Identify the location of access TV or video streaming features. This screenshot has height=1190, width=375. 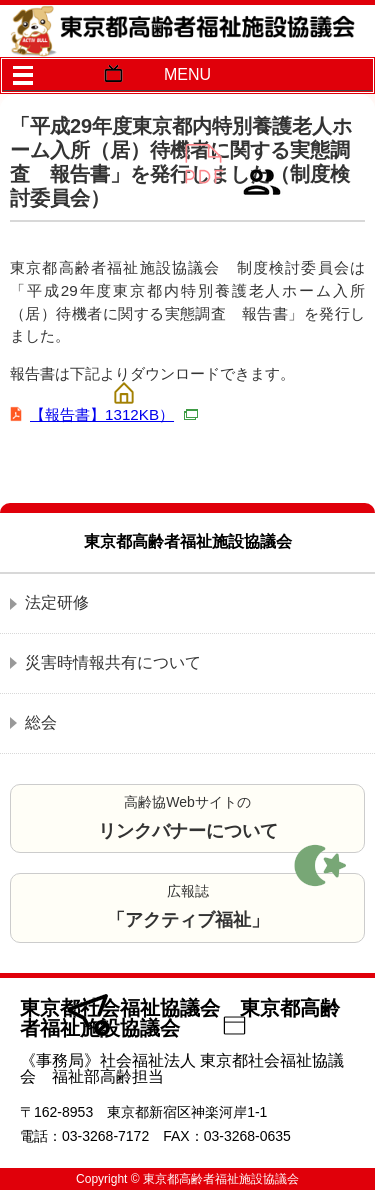
(113, 74).